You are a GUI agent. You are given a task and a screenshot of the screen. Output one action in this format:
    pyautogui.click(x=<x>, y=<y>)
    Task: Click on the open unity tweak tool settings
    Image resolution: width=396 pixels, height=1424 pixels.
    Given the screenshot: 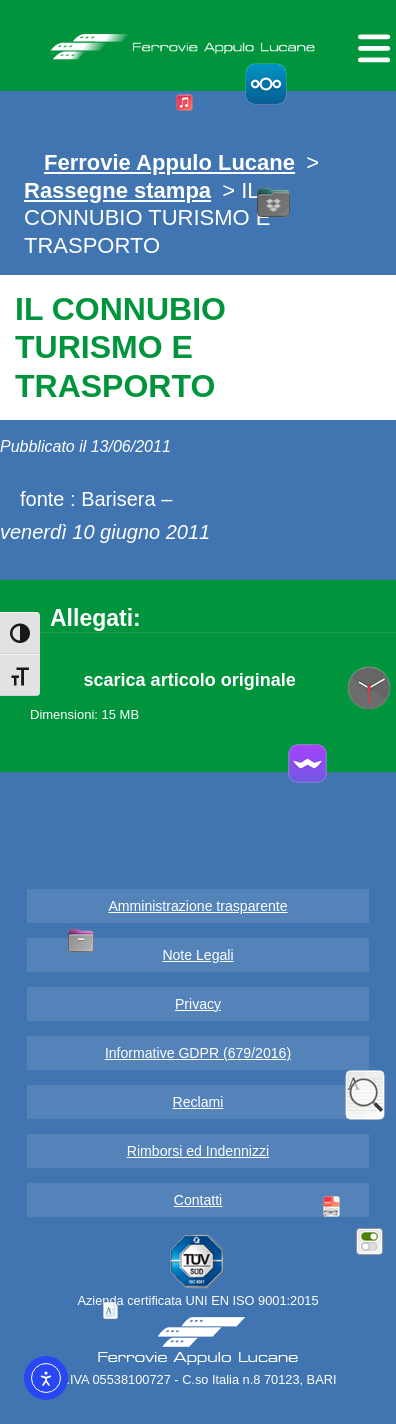 What is the action you would take?
    pyautogui.click(x=369, y=1241)
    